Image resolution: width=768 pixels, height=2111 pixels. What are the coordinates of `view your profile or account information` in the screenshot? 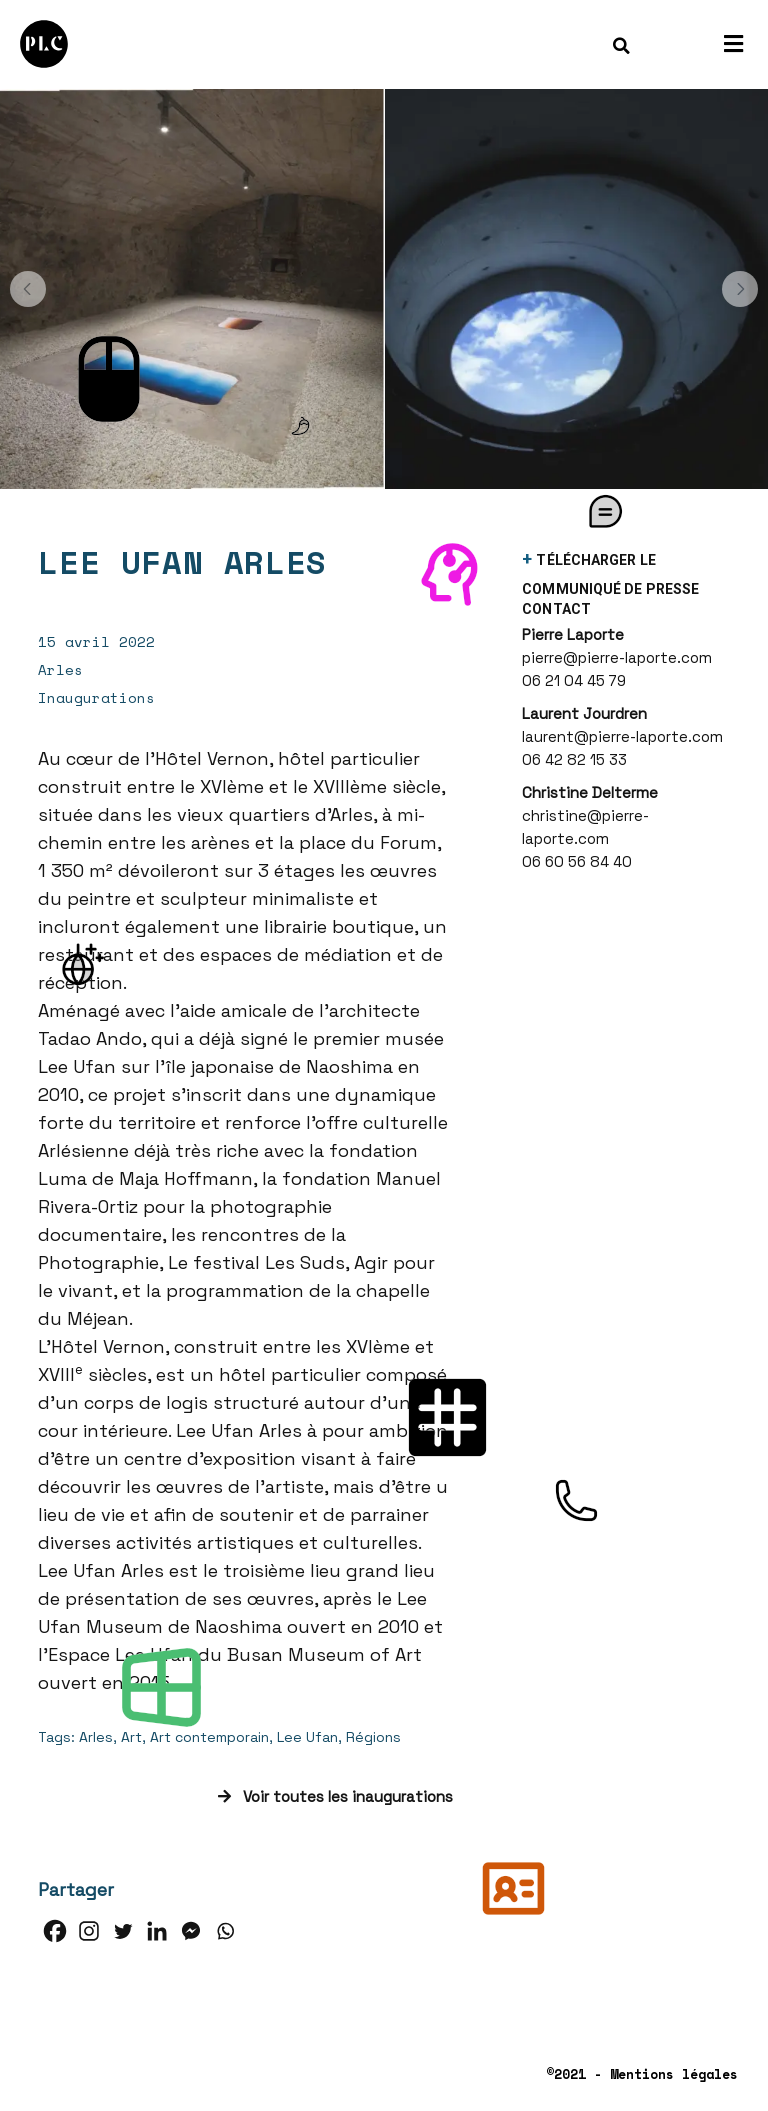 It's located at (513, 1888).